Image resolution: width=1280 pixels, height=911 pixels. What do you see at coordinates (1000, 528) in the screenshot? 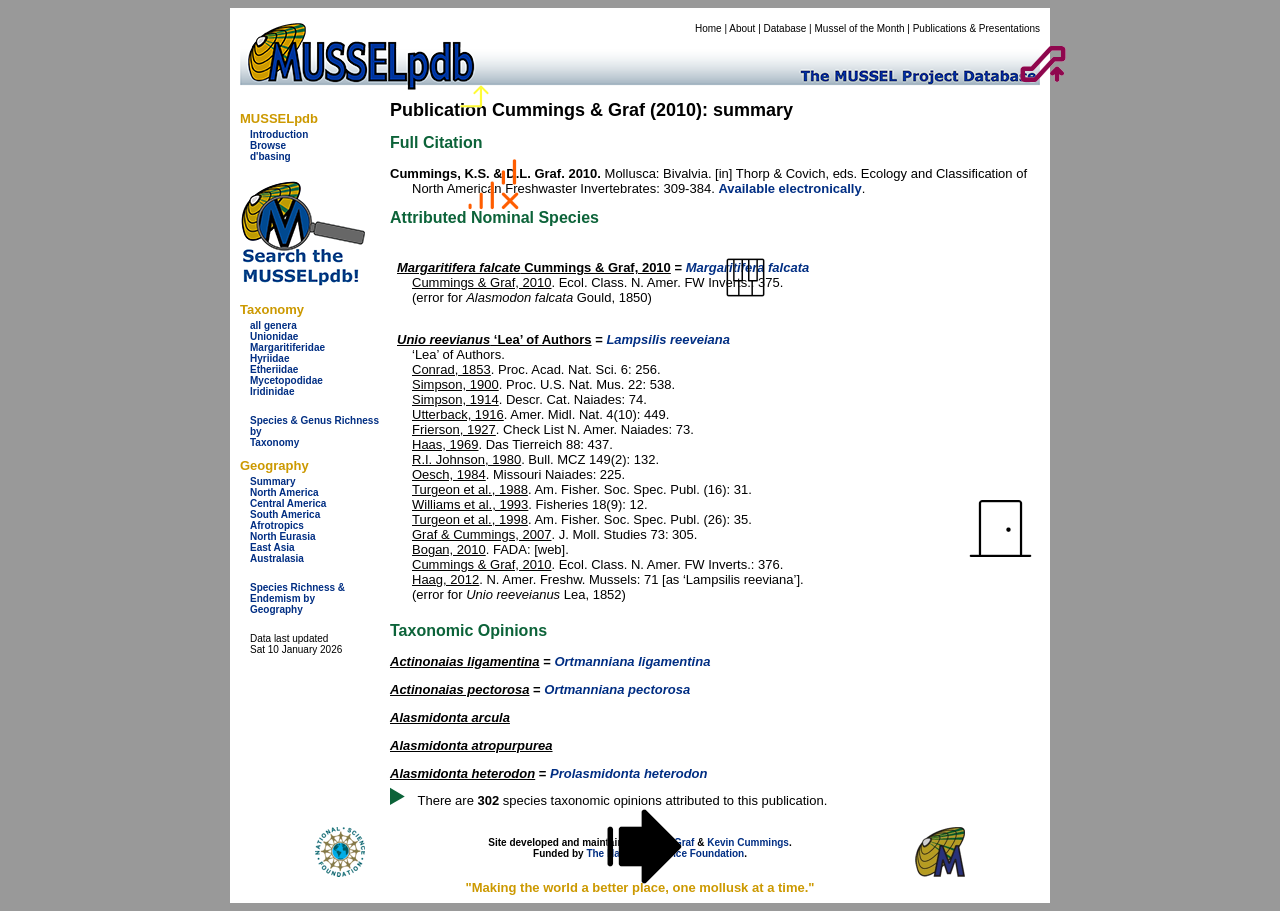
I see `log out or exit the application` at bounding box center [1000, 528].